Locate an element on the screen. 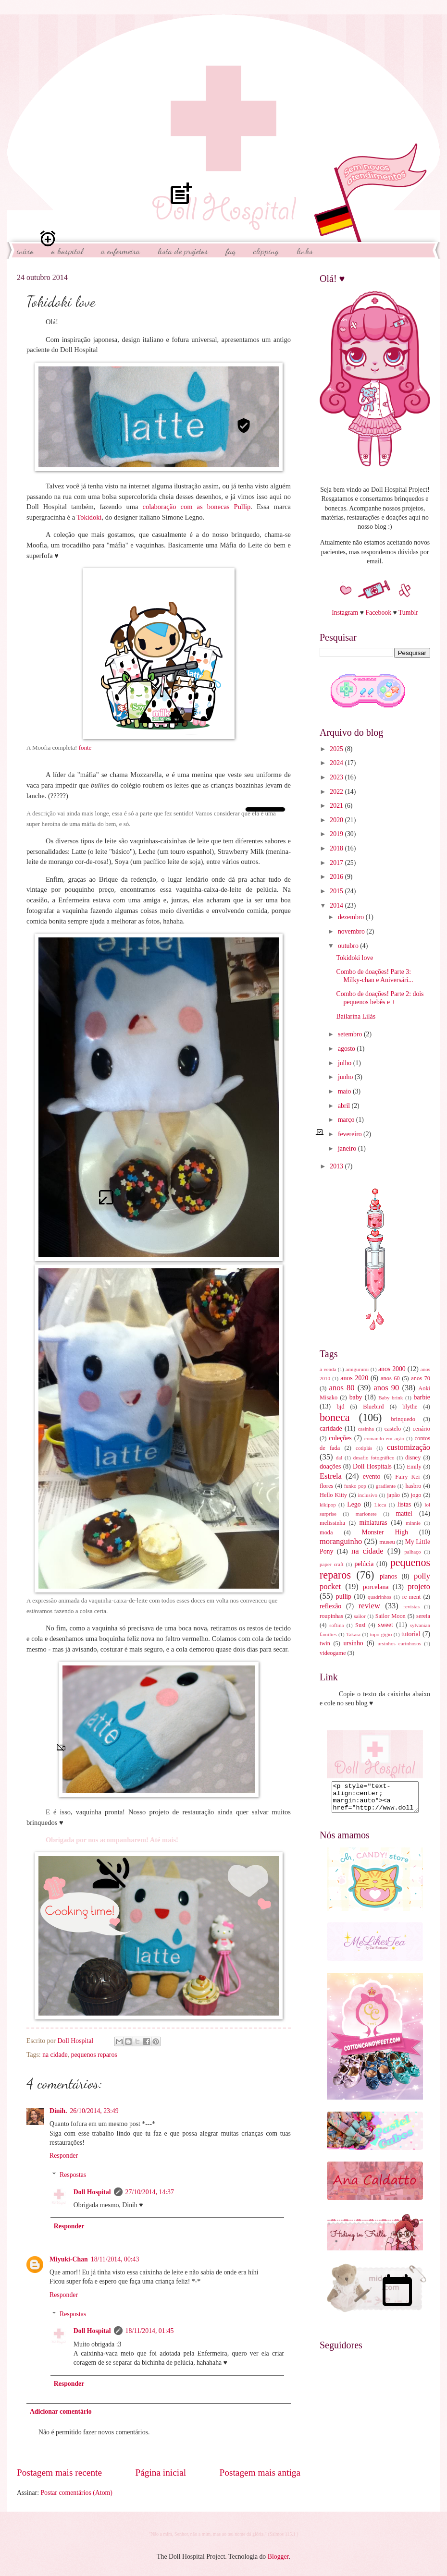 Image resolution: width=447 pixels, height=2576 pixels. device connection unavailable or disabled is located at coordinates (61, 1748).